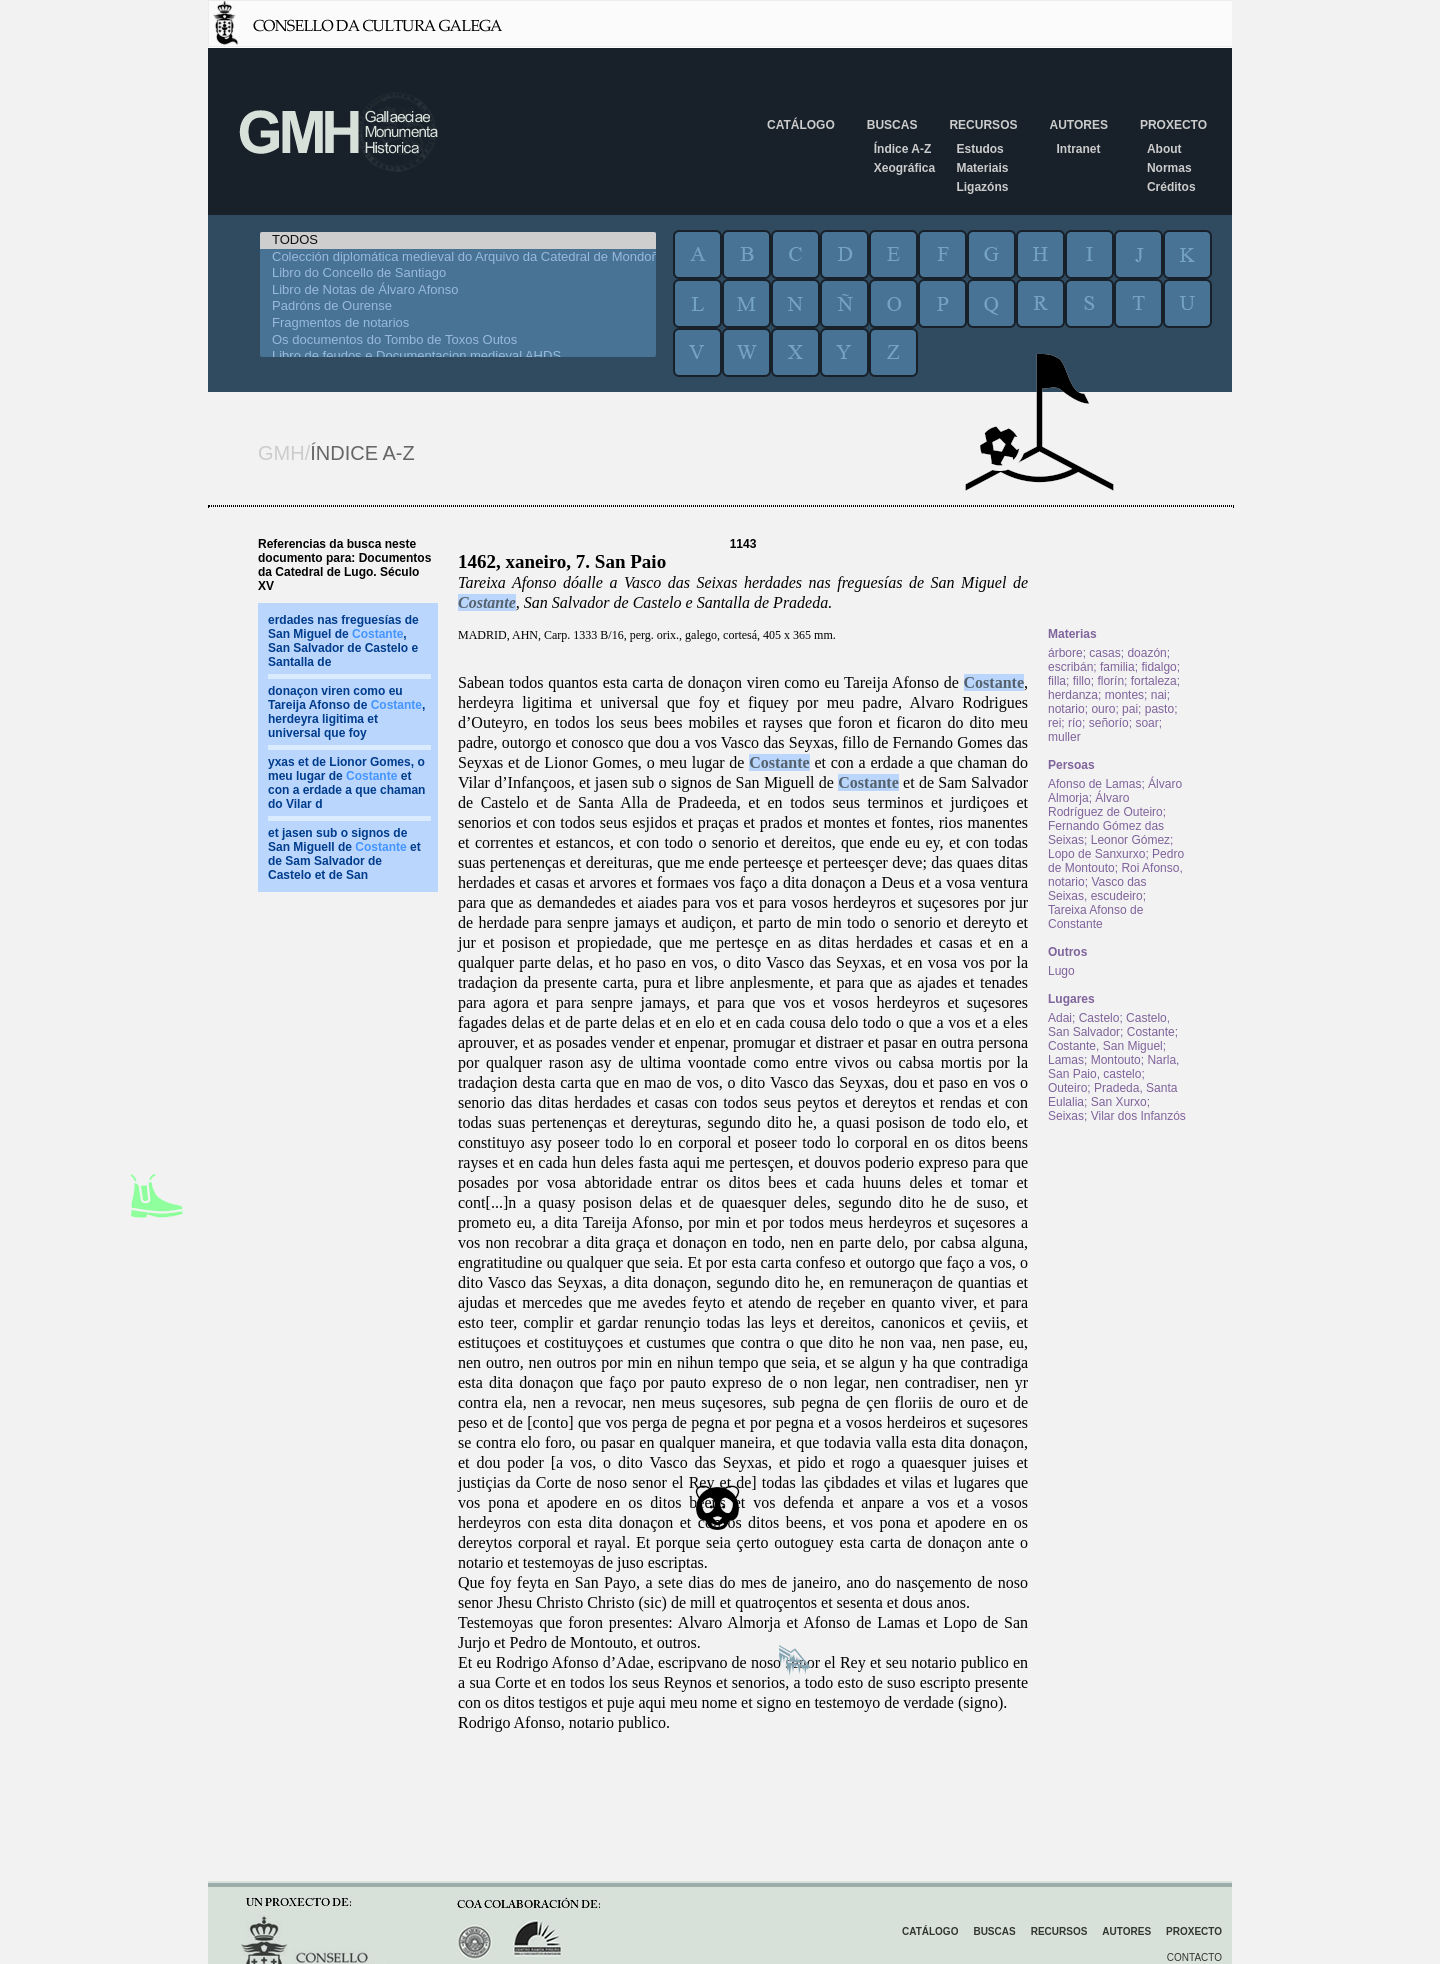  I want to click on indicates a corner kick in a soccer/football game, so click(1039, 423).